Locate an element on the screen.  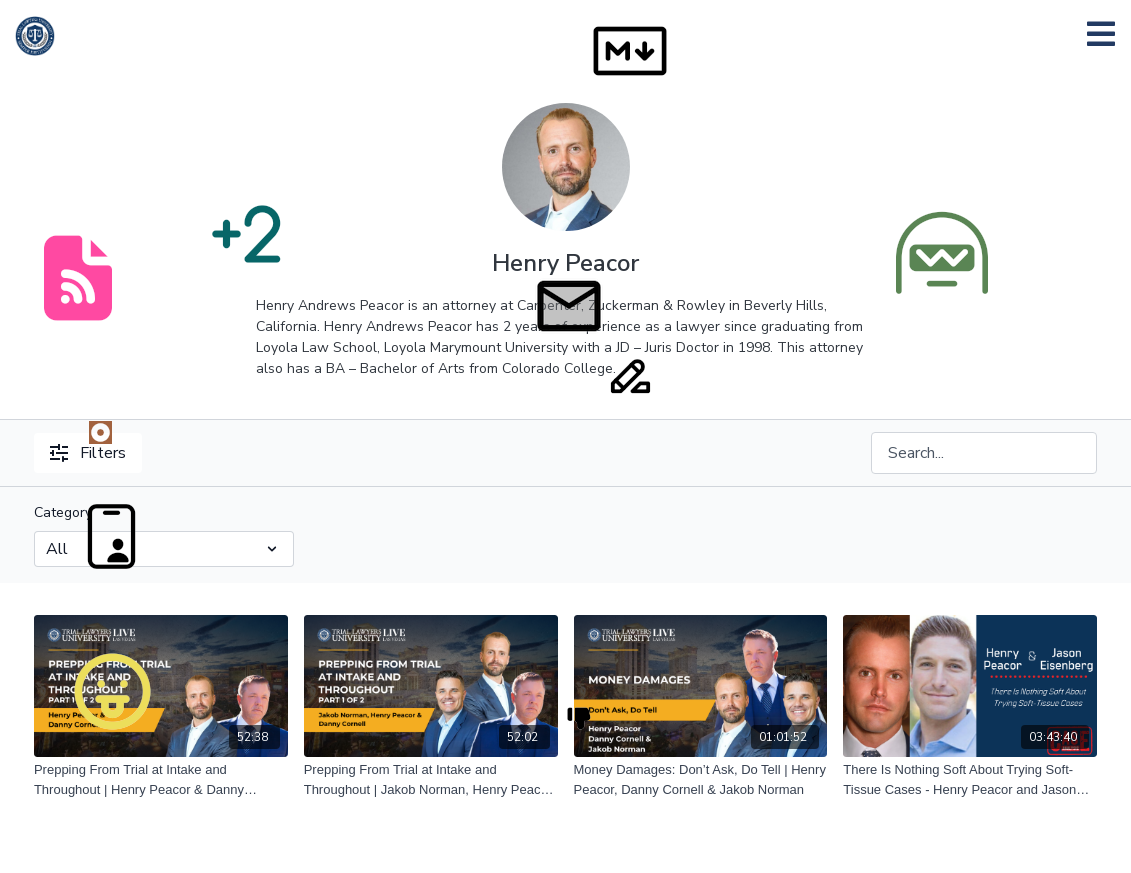
add a playful or silly reaction is located at coordinates (112, 691).